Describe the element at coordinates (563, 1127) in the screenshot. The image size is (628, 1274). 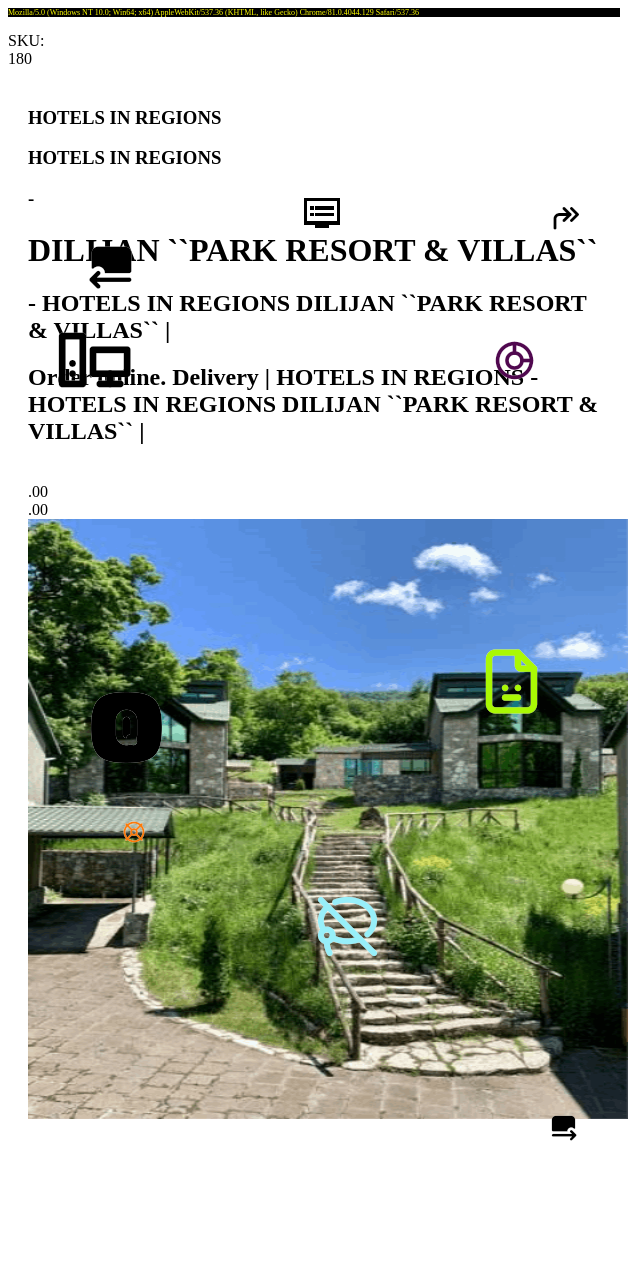
I see `auto-fit content to the right edge` at that location.